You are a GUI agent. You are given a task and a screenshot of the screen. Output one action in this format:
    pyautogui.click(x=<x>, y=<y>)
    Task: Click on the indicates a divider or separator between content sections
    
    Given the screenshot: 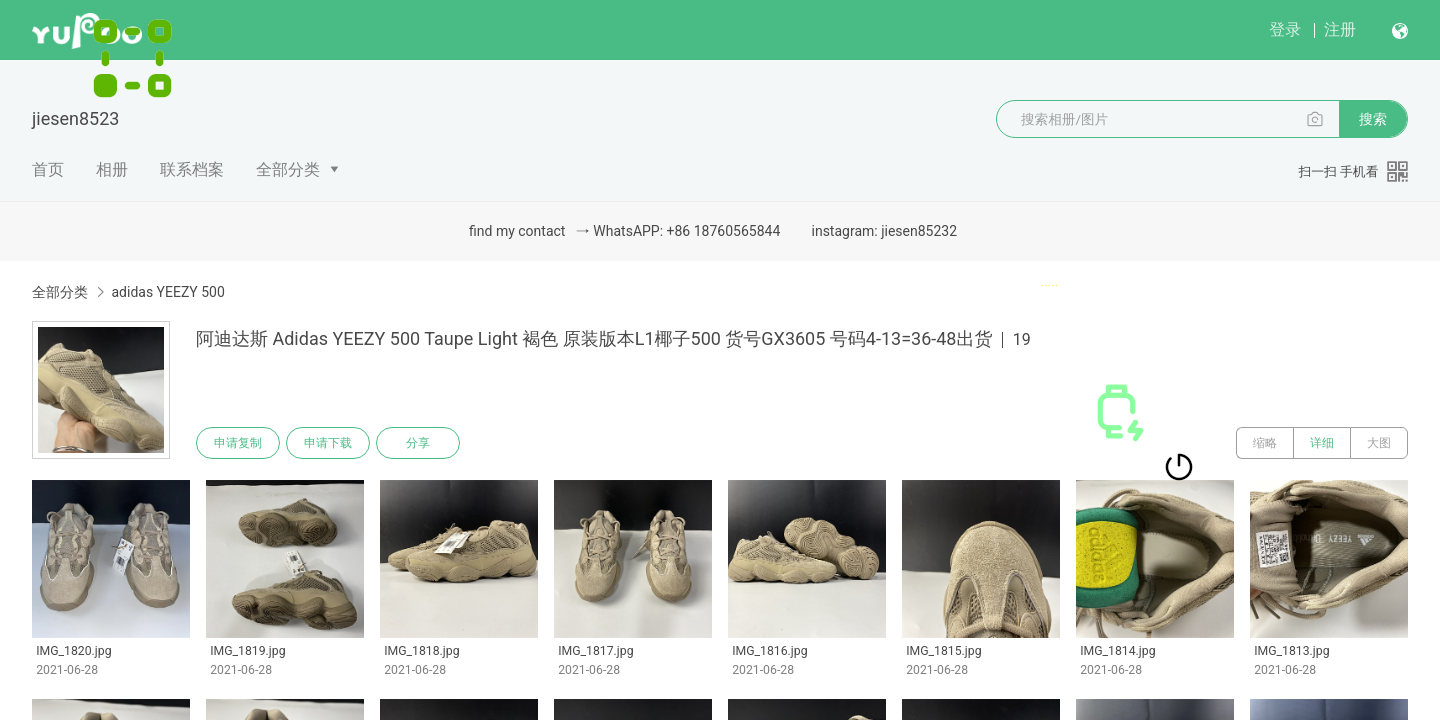 What is the action you would take?
    pyautogui.click(x=1049, y=285)
    